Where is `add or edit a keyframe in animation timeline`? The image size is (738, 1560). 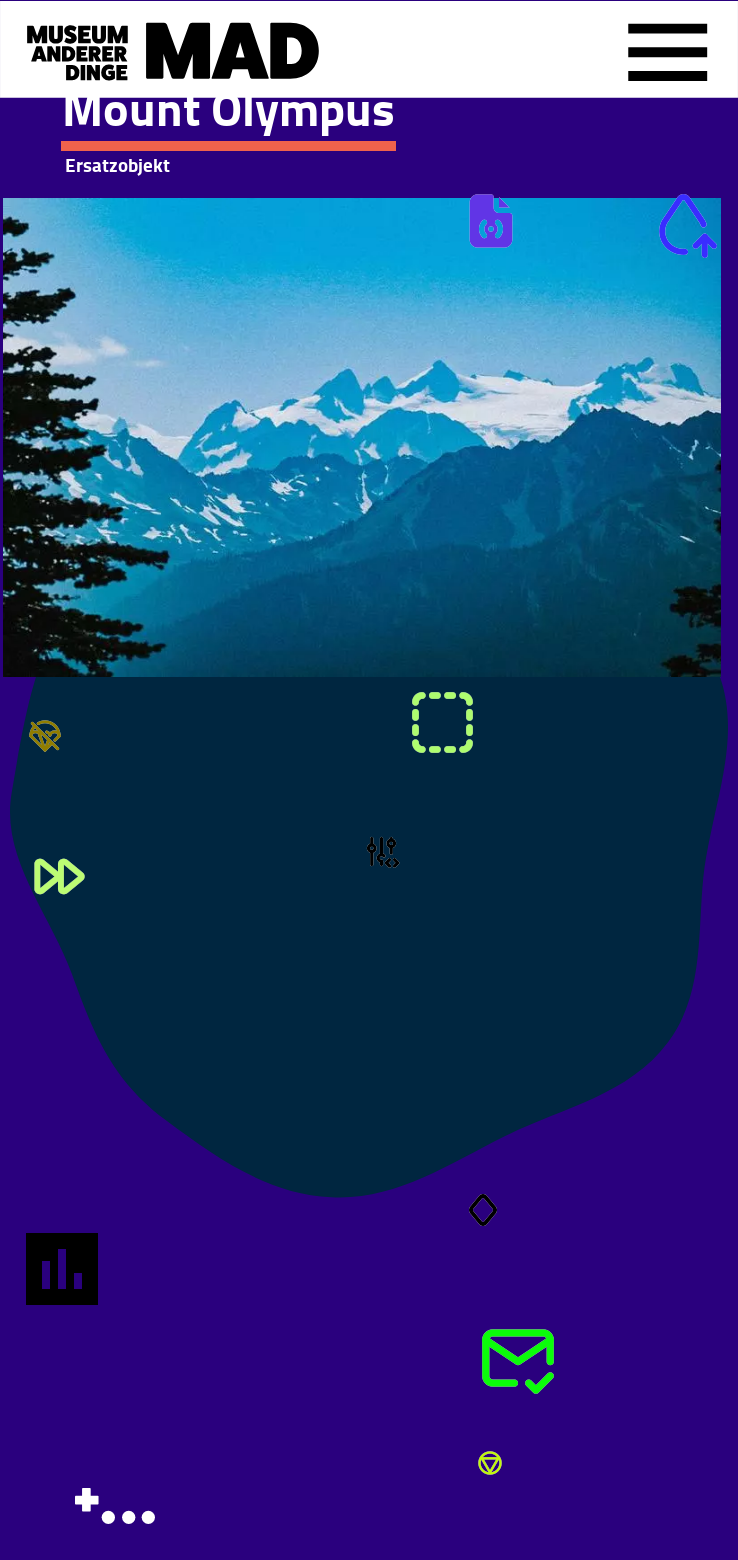
add or edit a keyframe in animation timeline is located at coordinates (483, 1210).